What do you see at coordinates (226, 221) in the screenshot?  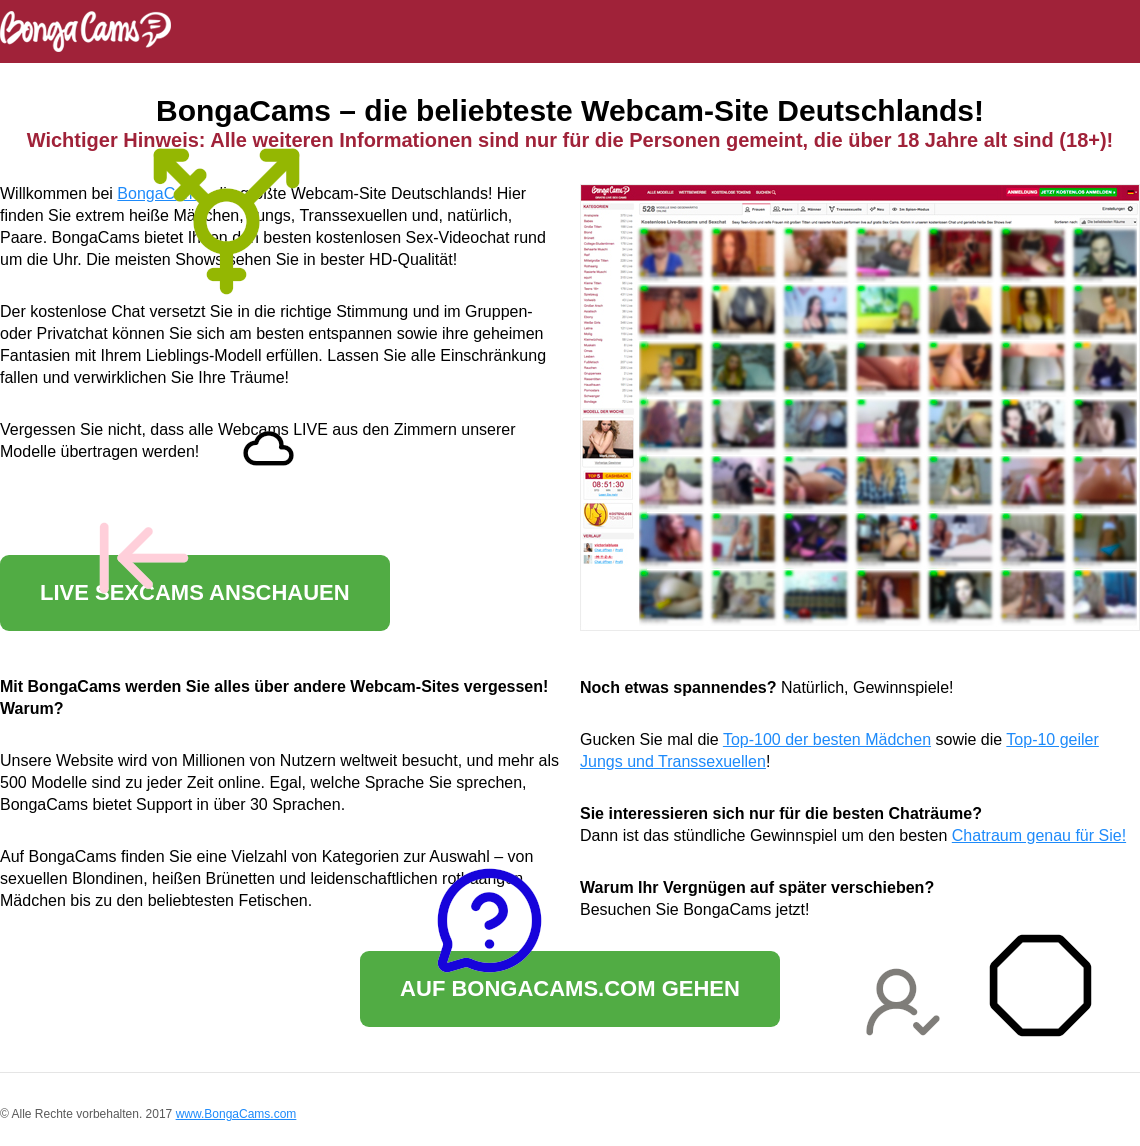 I see `indicates transgender identity option` at bounding box center [226, 221].